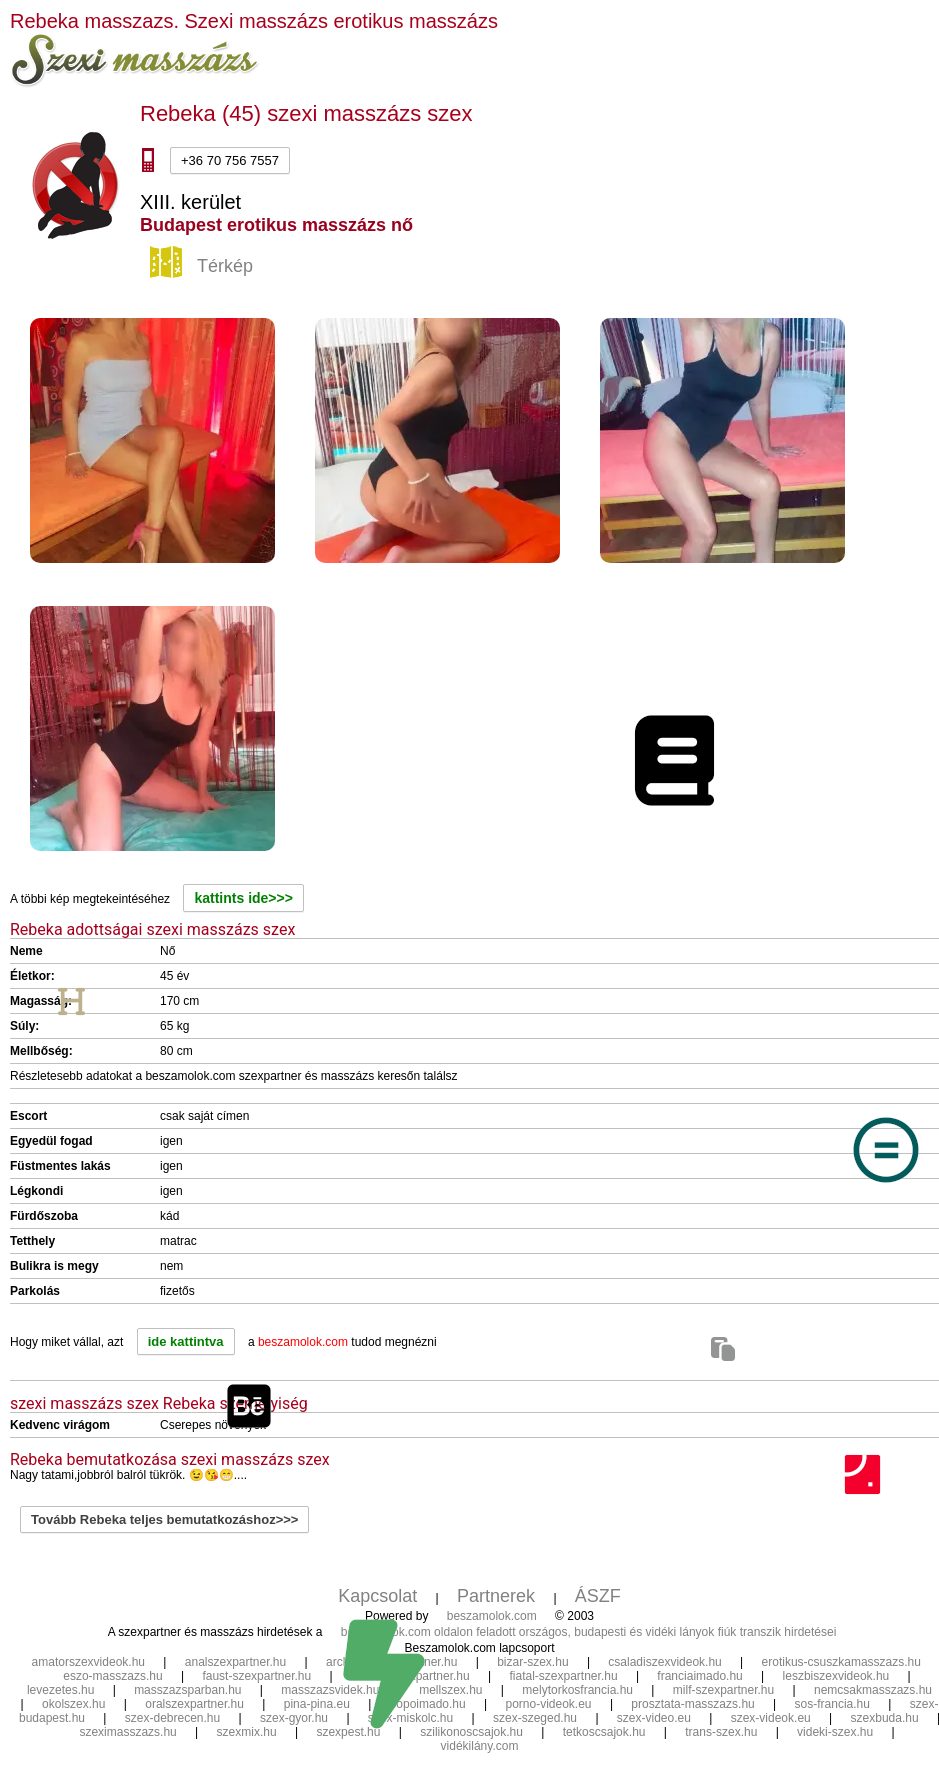  Describe the element at coordinates (384, 1674) in the screenshot. I see `indicates flash or quick action mode` at that location.